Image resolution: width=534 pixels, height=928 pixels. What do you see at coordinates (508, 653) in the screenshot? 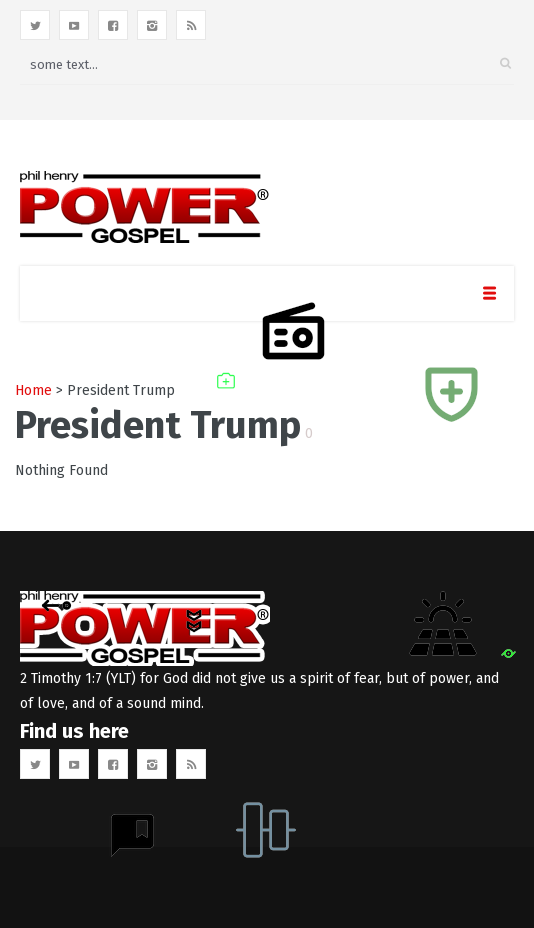
I see `select epicene or non-binary gender option` at bounding box center [508, 653].